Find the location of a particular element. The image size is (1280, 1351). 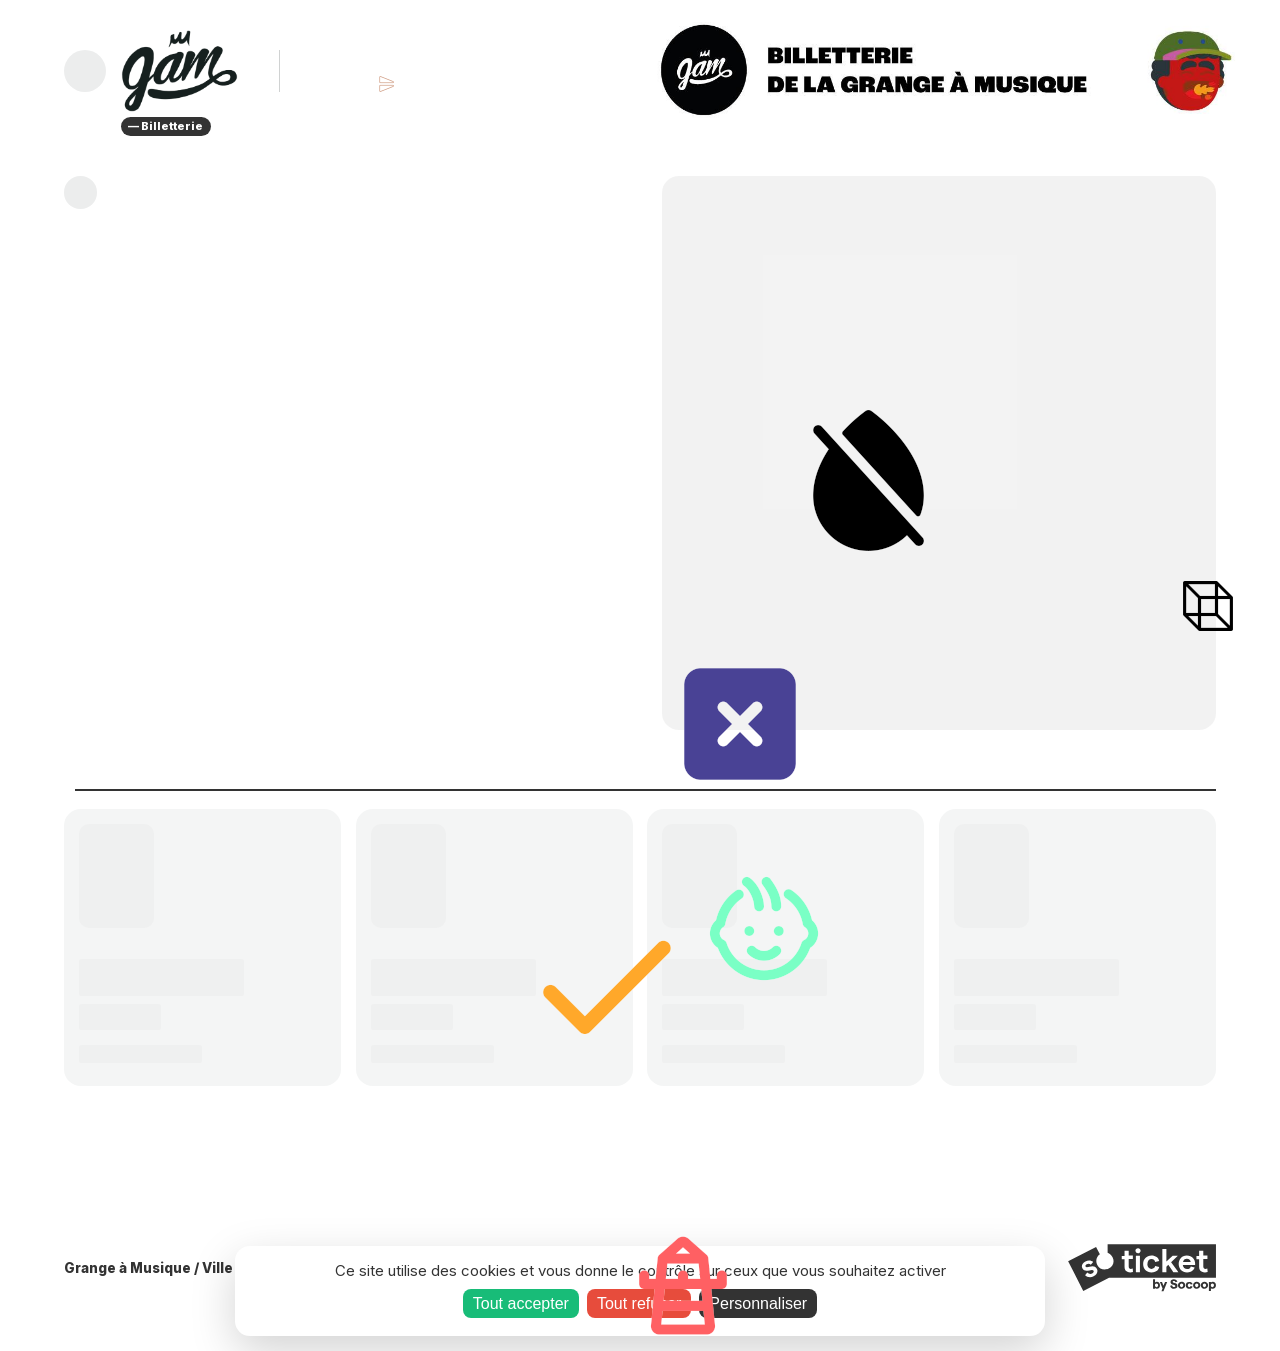

view 3D model or object is located at coordinates (1208, 606).